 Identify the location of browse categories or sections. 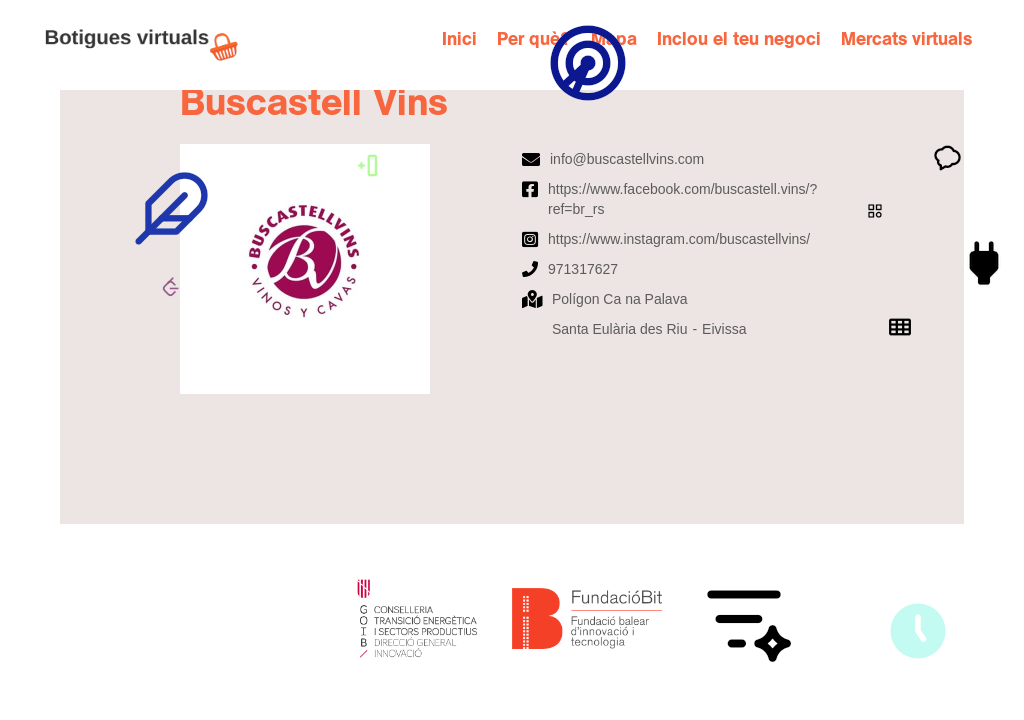
(875, 211).